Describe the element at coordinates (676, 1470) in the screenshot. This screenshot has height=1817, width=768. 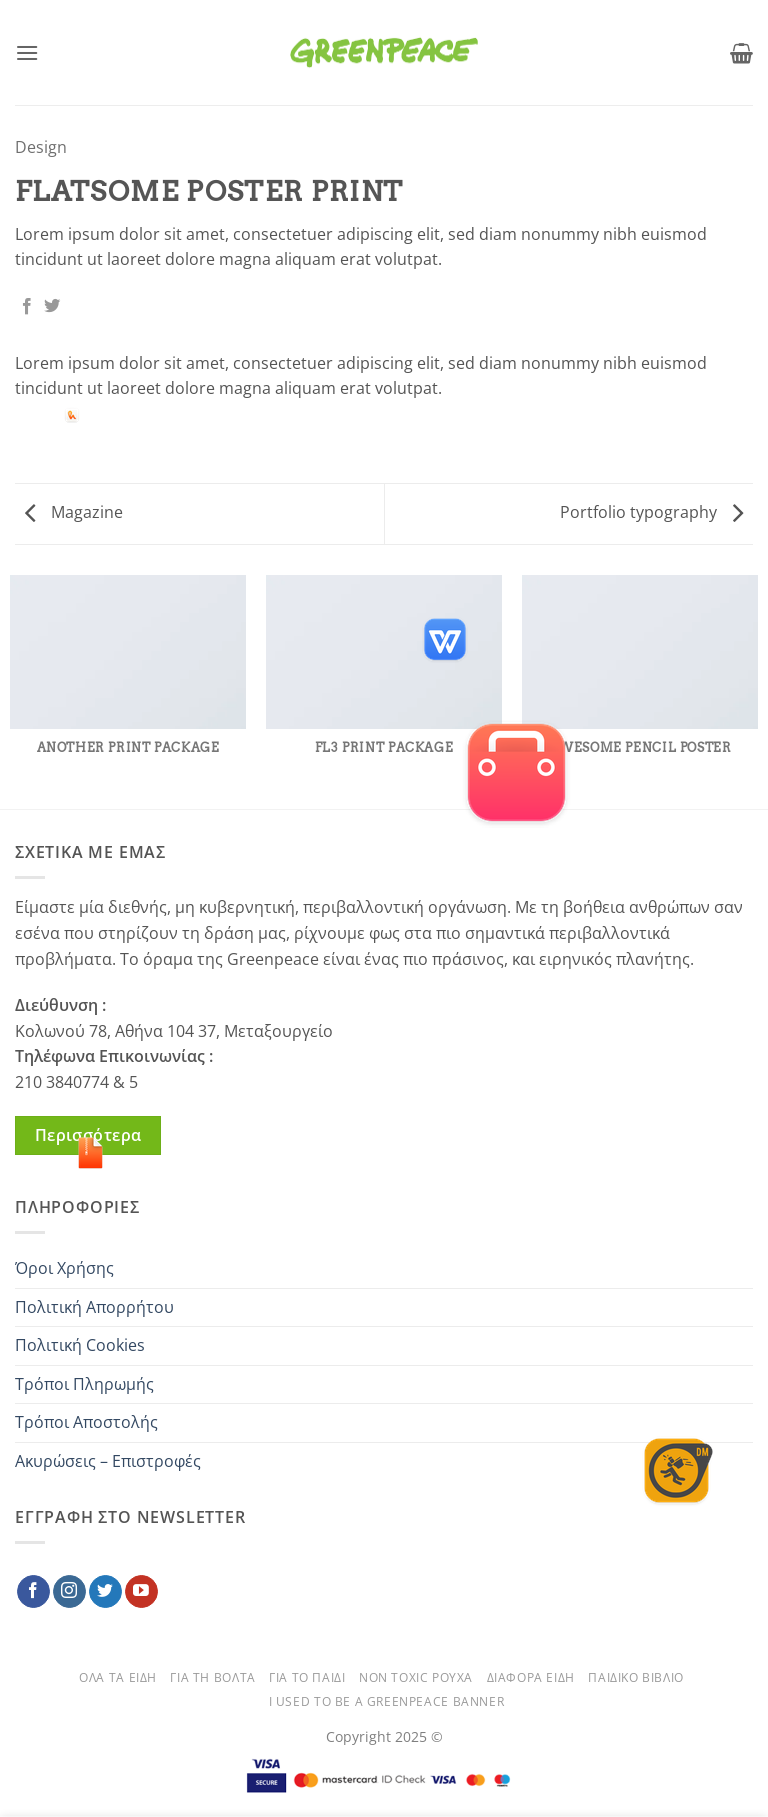
I see `launch half-life 2: deathmatch` at that location.